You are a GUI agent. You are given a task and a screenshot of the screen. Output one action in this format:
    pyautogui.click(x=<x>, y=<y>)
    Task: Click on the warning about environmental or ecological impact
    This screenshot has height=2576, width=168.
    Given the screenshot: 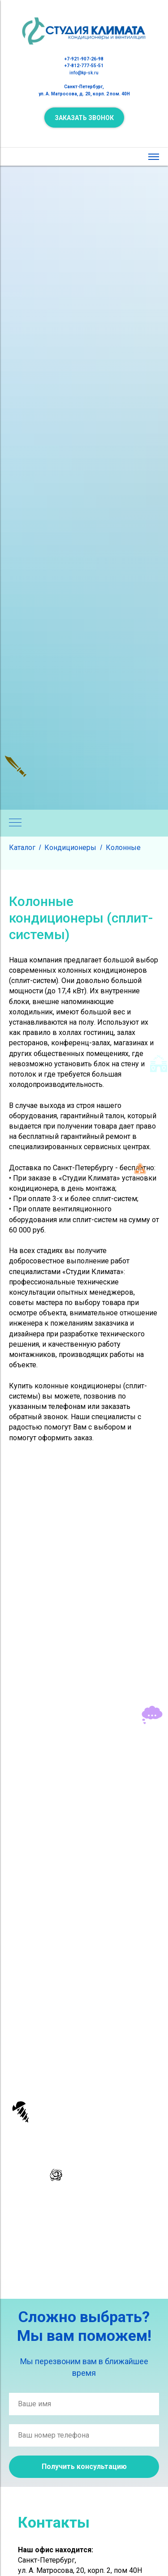 What is the action you would take?
    pyautogui.click(x=140, y=1169)
    